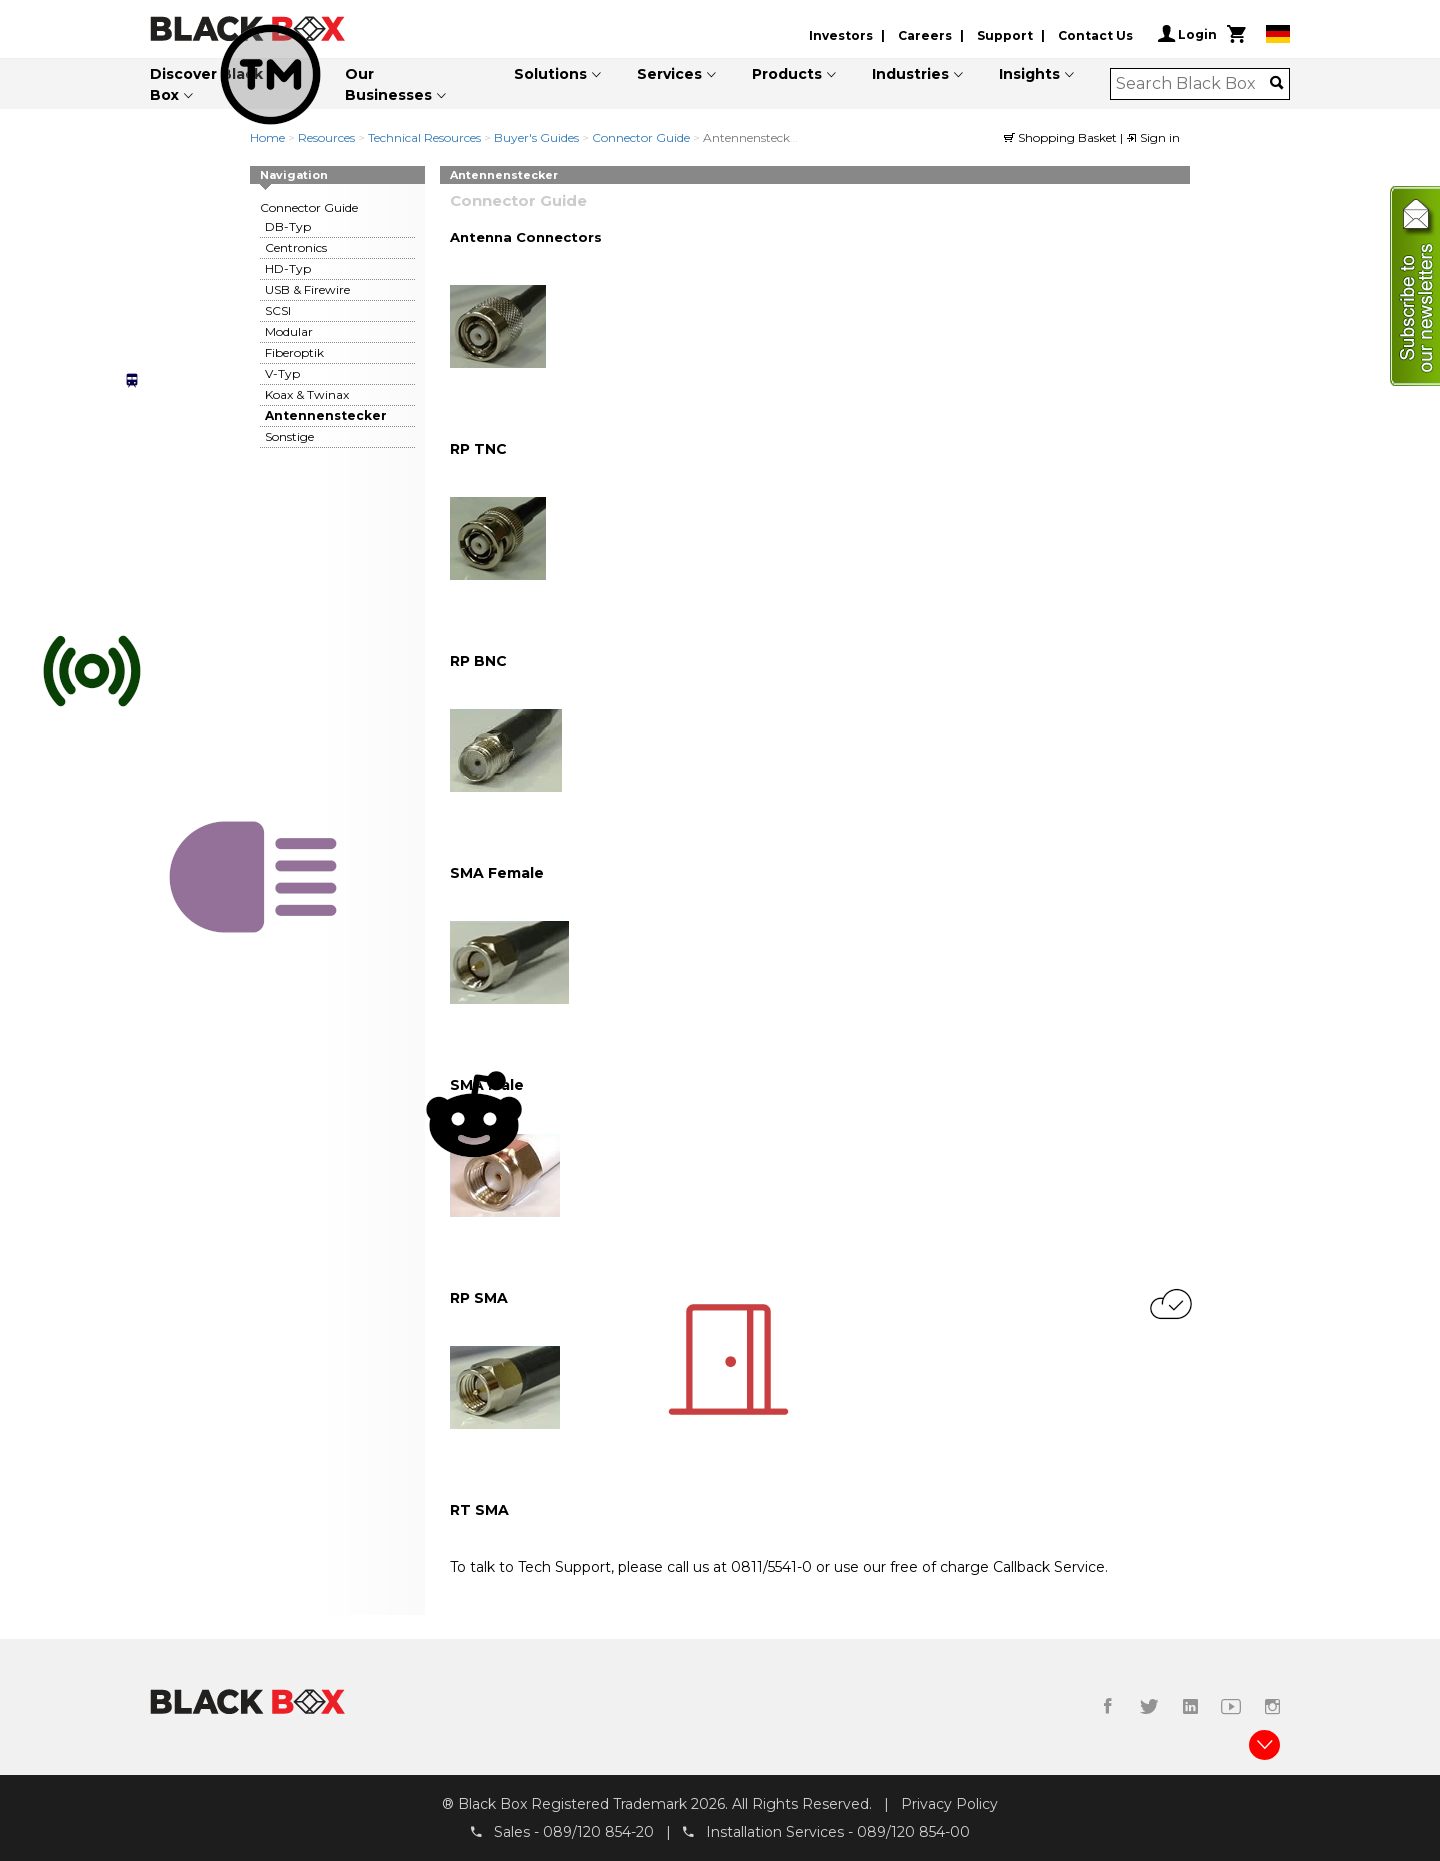 Image resolution: width=1440 pixels, height=1861 pixels. What do you see at coordinates (474, 1119) in the screenshot?
I see `open the reddit app` at bounding box center [474, 1119].